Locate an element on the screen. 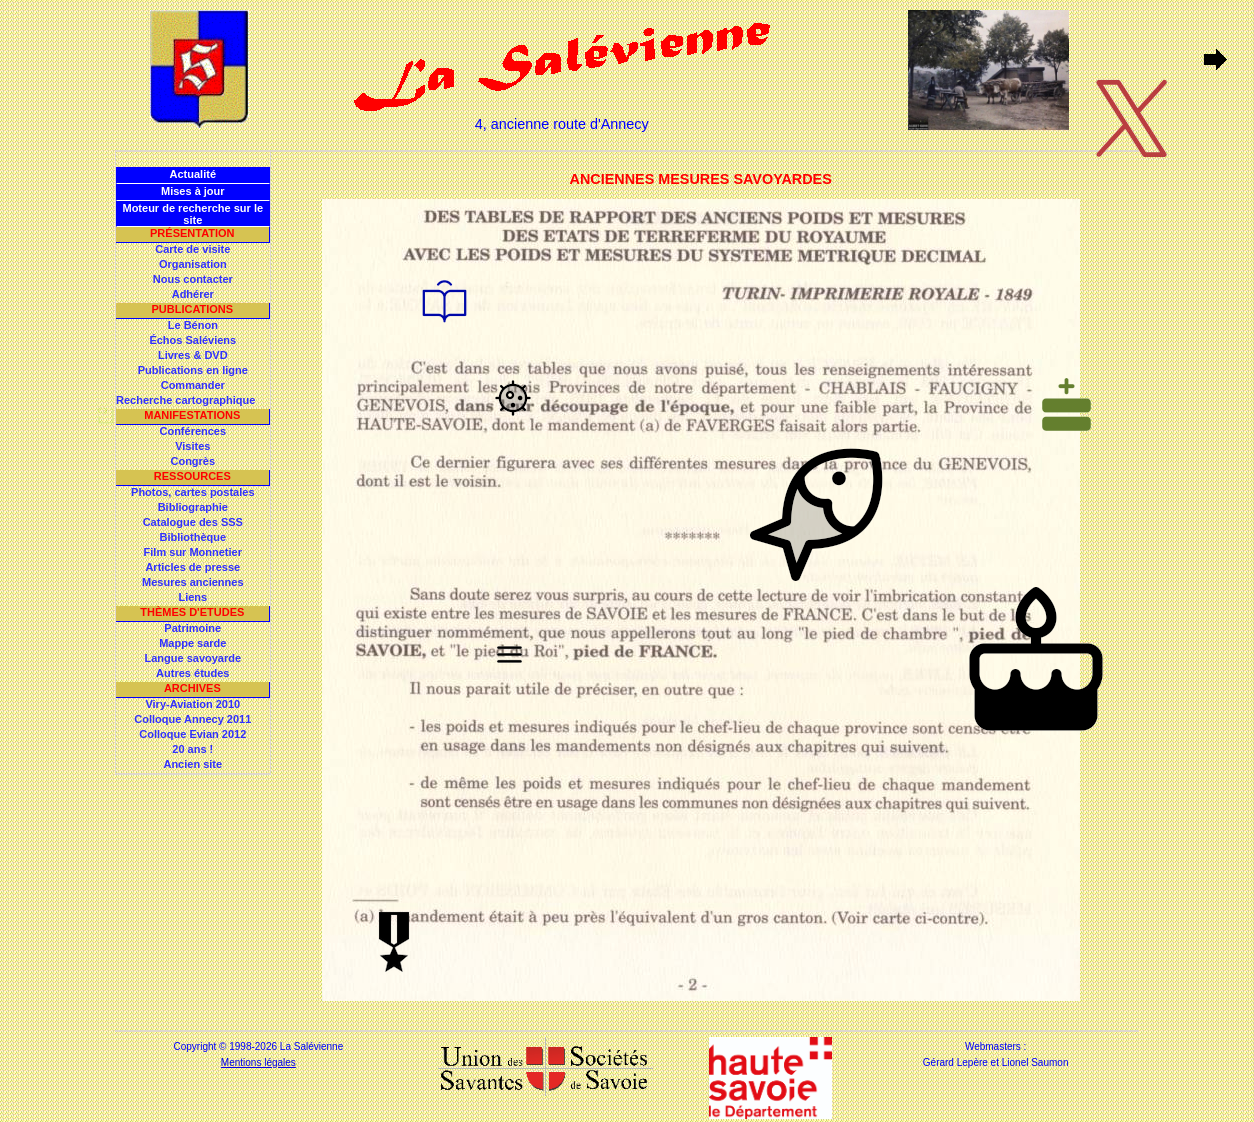 Image resolution: width=1254 pixels, height=1122 pixels. add a new row at the top of a table is located at coordinates (1066, 408).